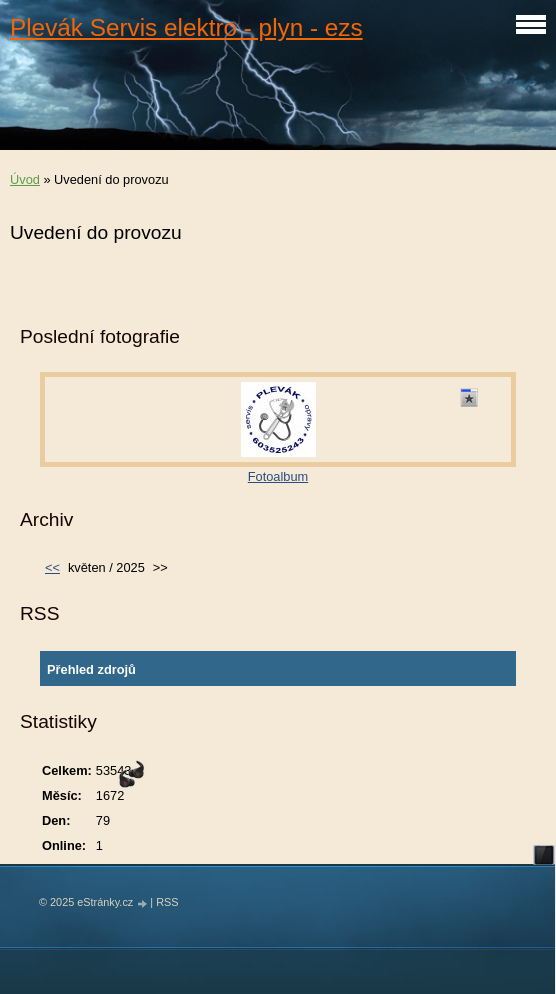  What do you see at coordinates (544, 855) in the screenshot?
I see `iPod nano device connected` at bounding box center [544, 855].